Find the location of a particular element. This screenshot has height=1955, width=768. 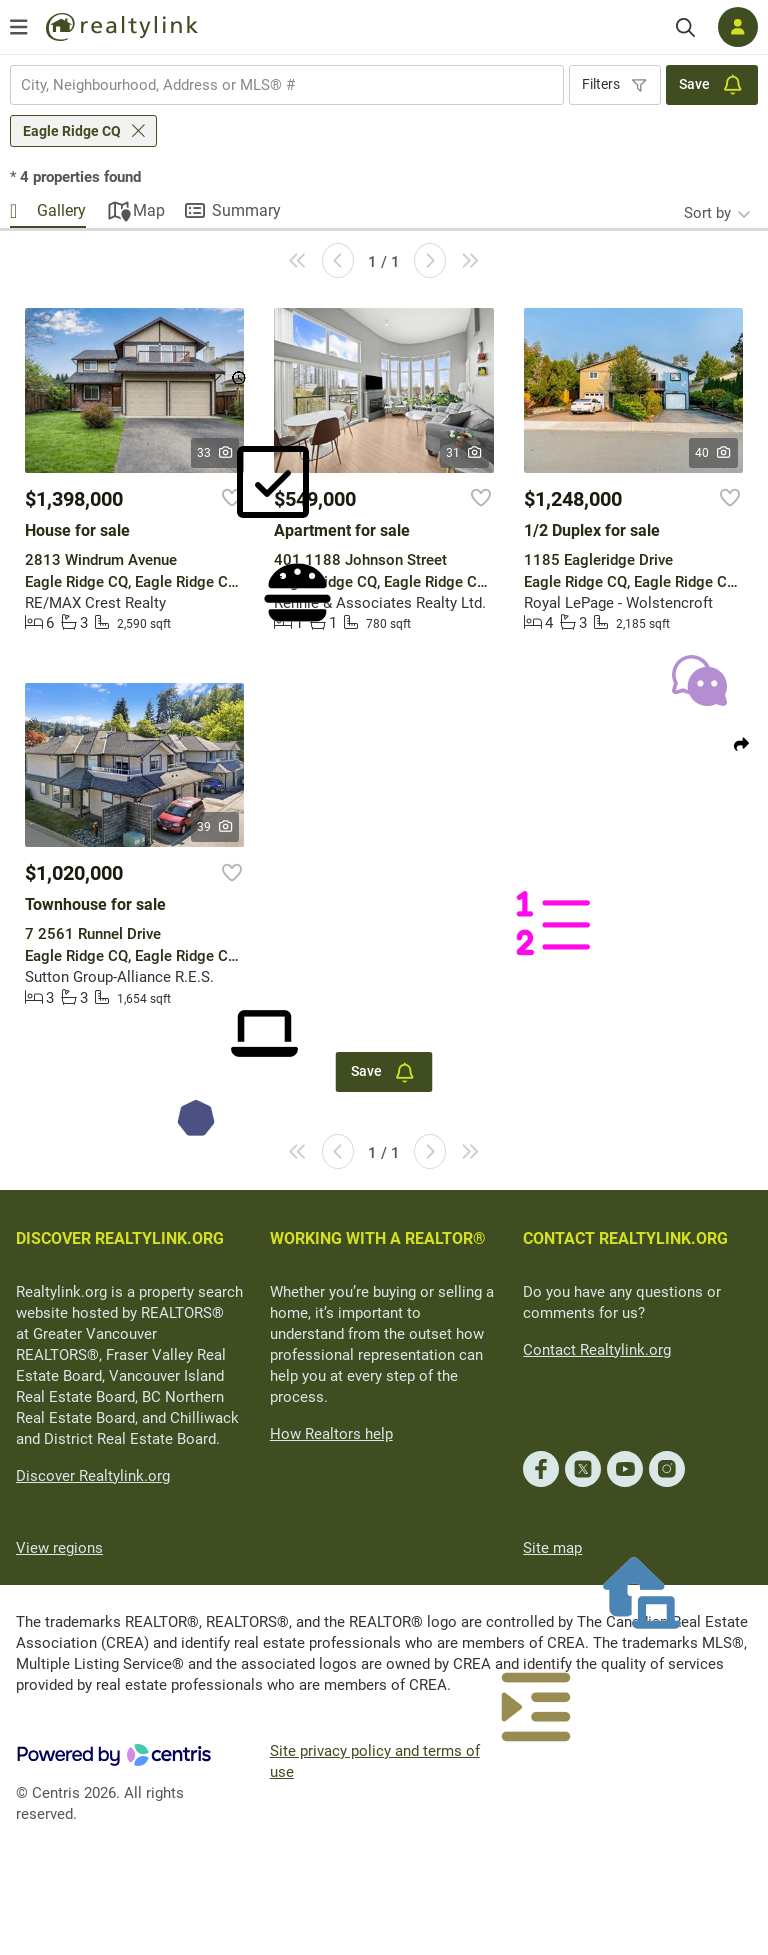

open wechat messaging app is located at coordinates (699, 680).